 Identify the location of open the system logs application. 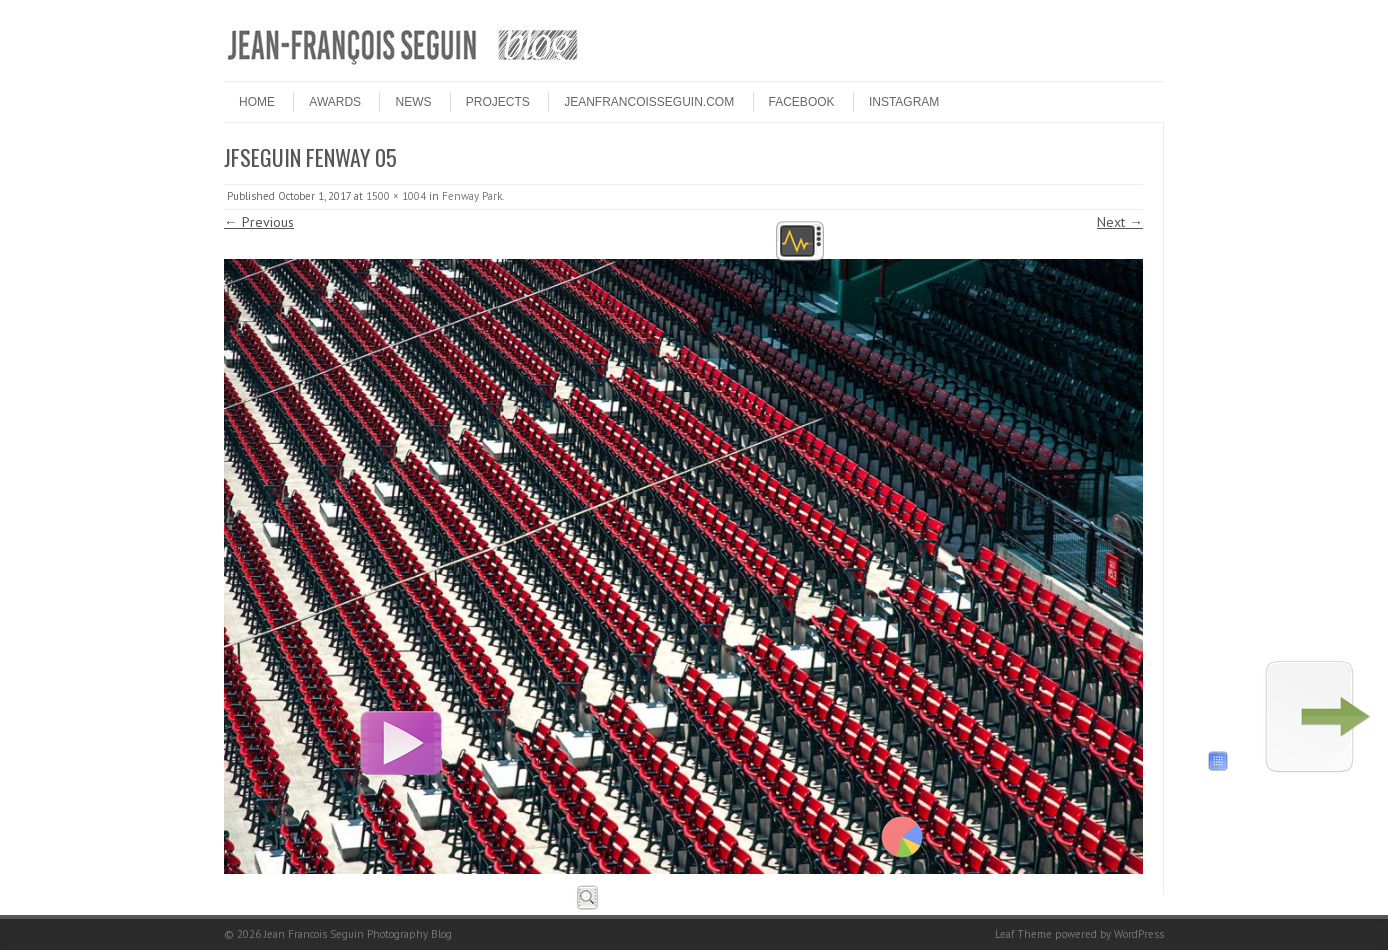
(587, 897).